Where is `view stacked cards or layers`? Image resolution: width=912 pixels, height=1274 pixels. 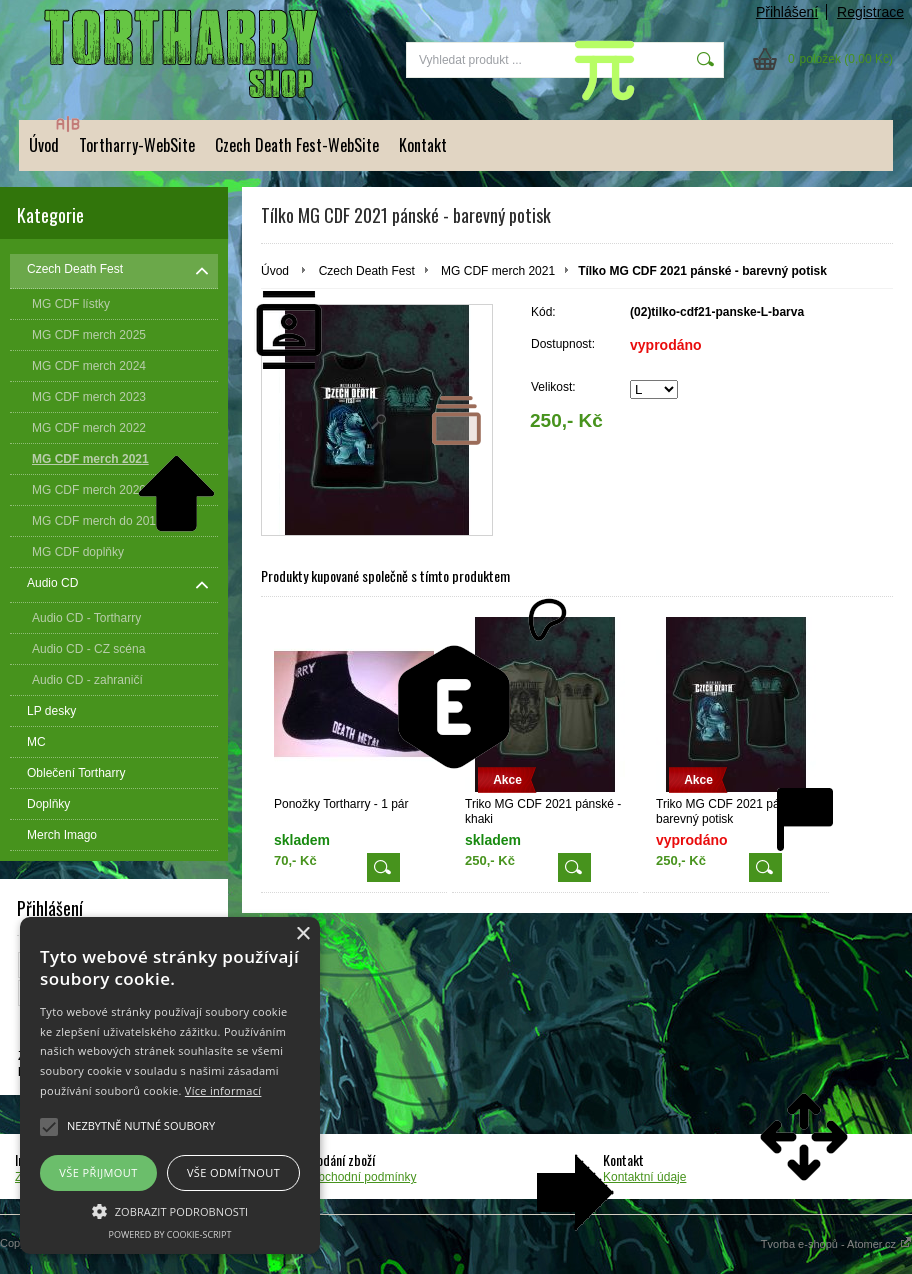
view stacked cards or layers is located at coordinates (456, 422).